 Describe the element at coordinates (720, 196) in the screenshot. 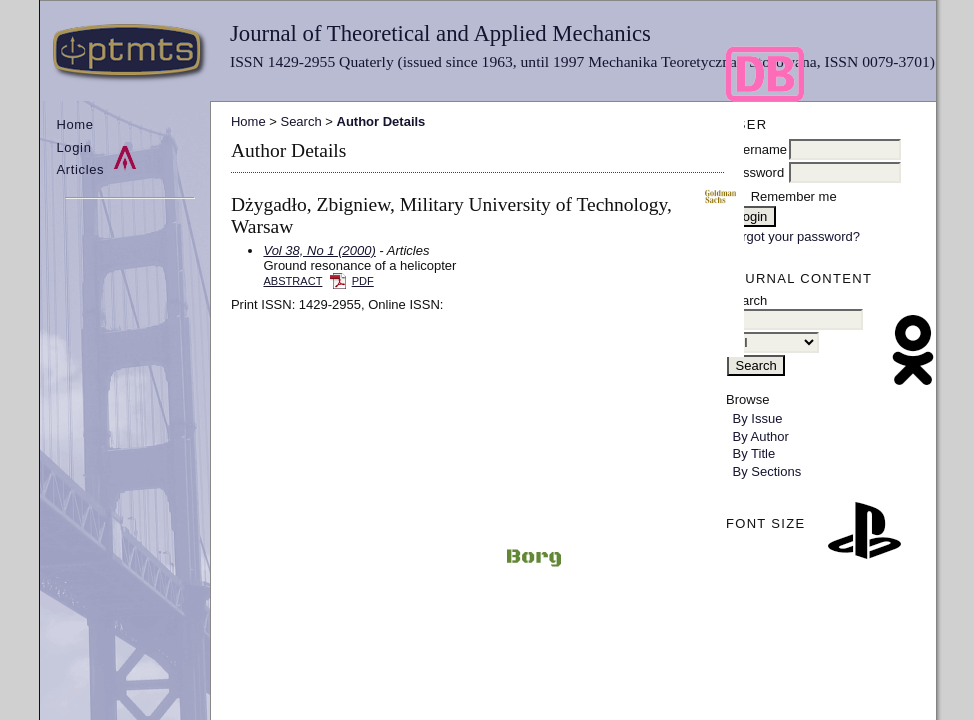

I see `Goldman Sachs company logo` at that location.